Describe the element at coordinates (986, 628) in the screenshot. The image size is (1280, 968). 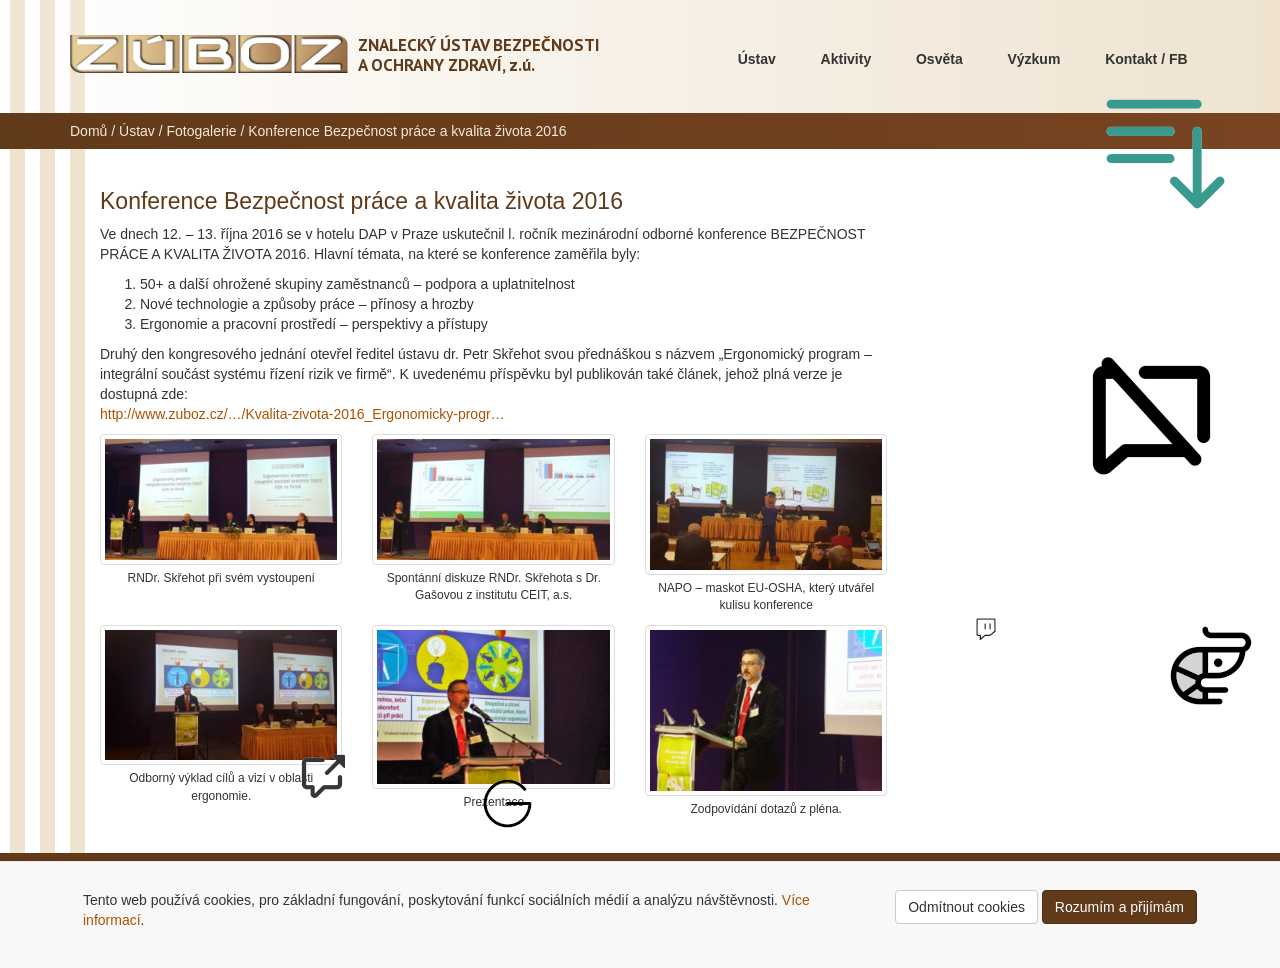
I see `open the Twitch app` at that location.